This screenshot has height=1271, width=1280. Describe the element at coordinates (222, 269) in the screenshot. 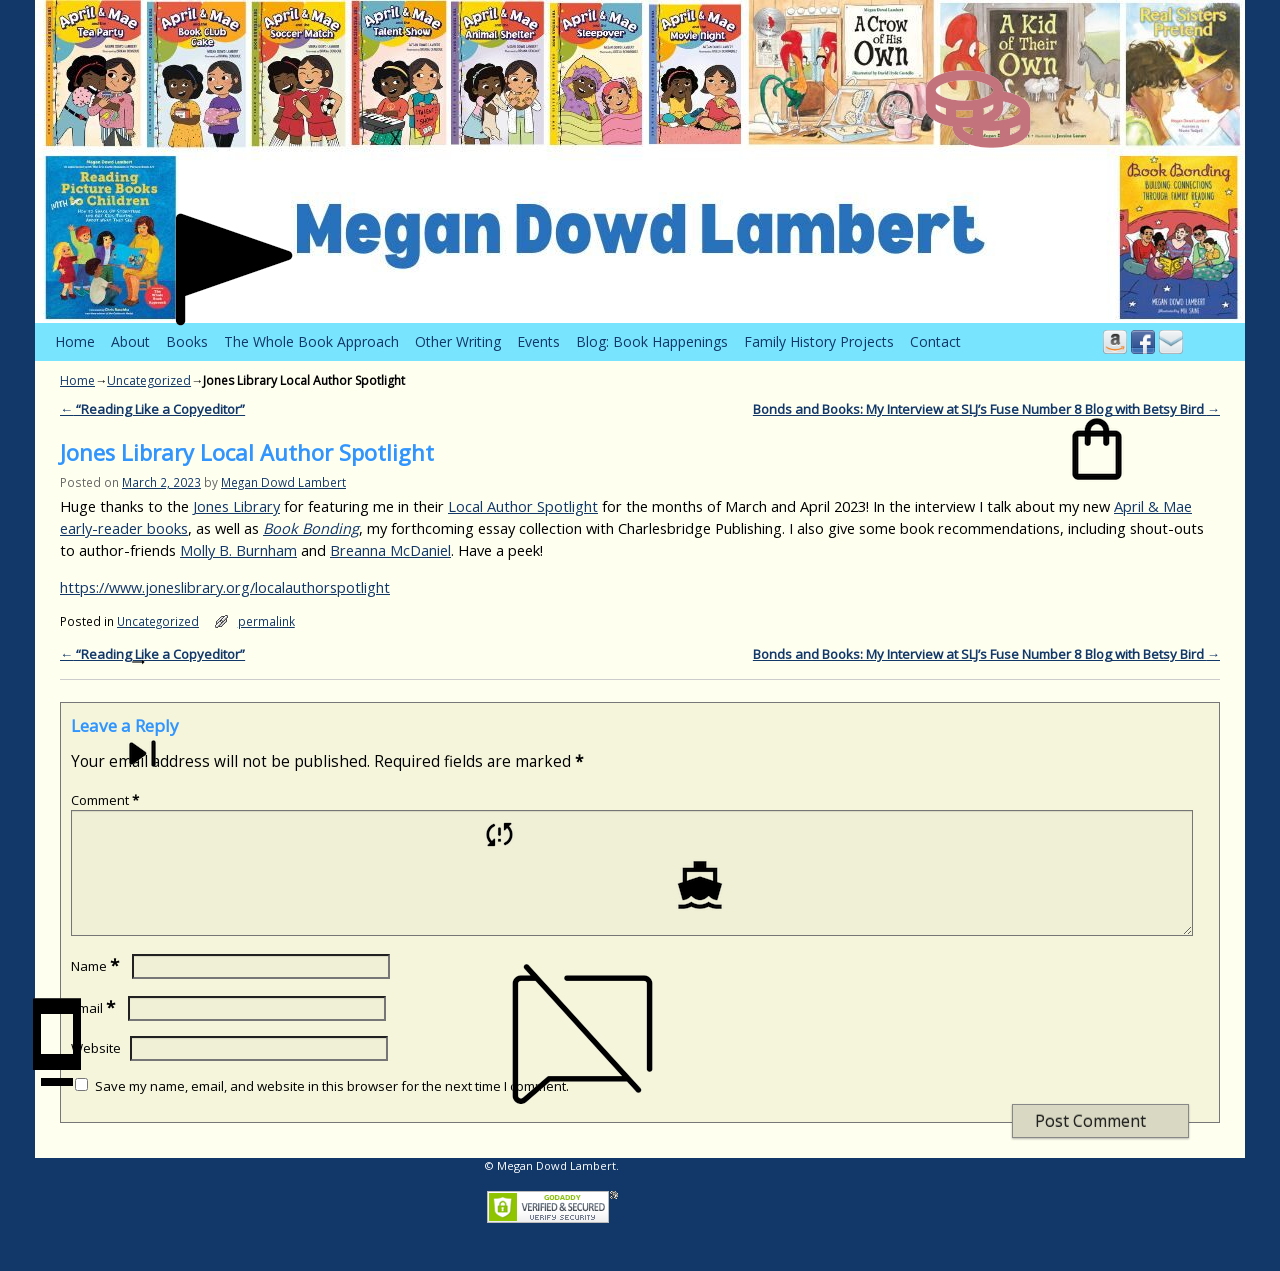

I see `flag or bookmark an item for later` at that location.